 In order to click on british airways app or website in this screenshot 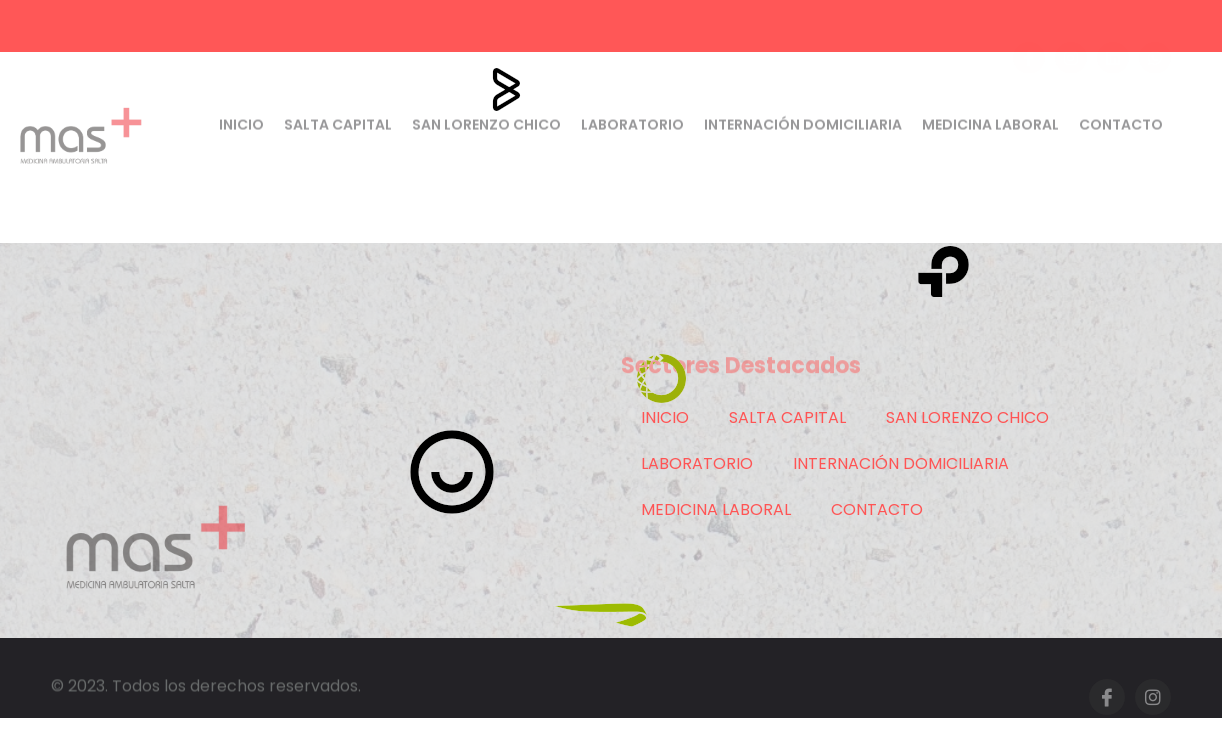, I will do `click(601, 615)`.